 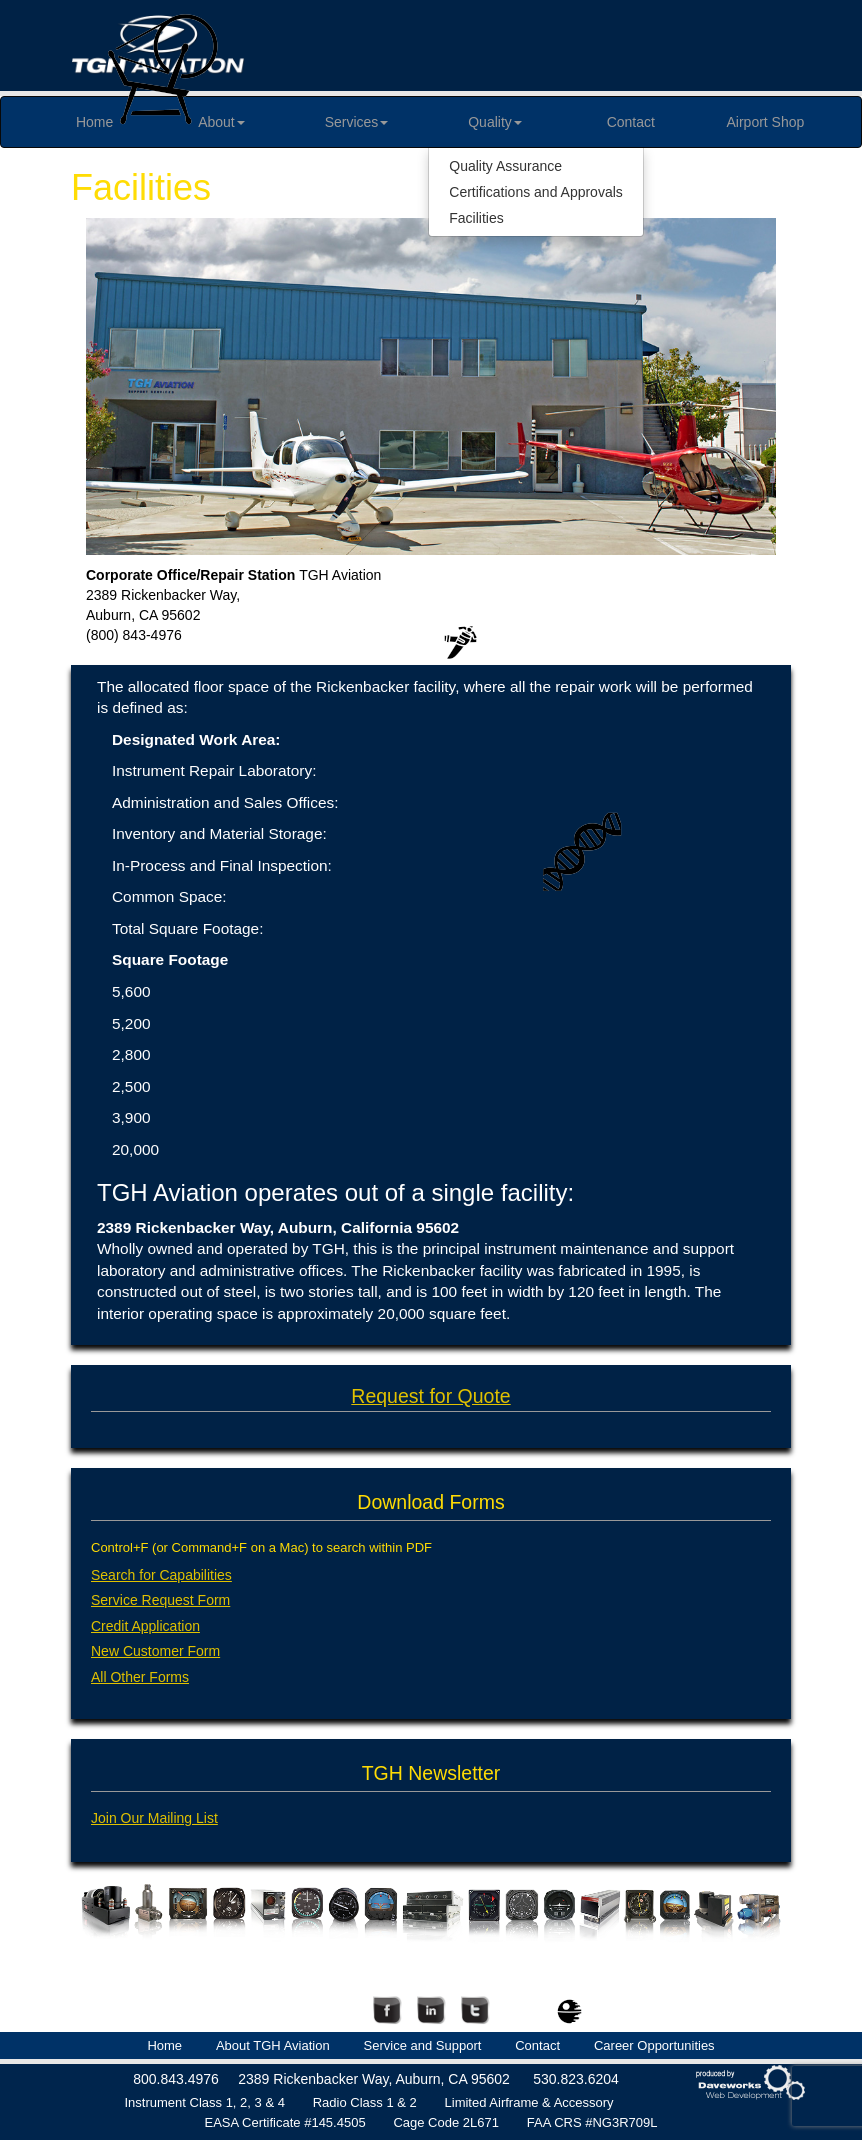 What do you see at coordinates (460, 642) in the screenshot?
I see `equip or unsheathe a weapon` at bounding box center [460, 642].